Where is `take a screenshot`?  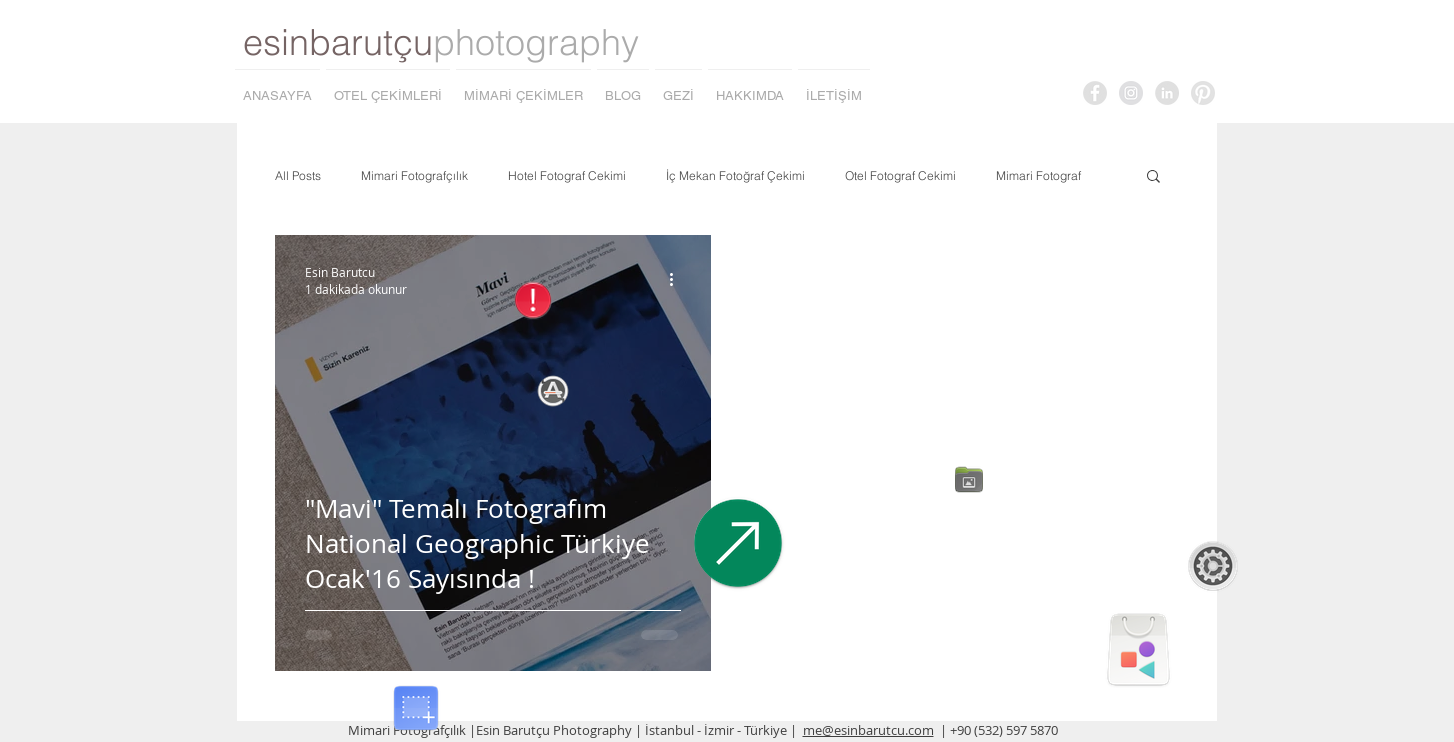
take a screenshot is located at coordinates (416, 708).